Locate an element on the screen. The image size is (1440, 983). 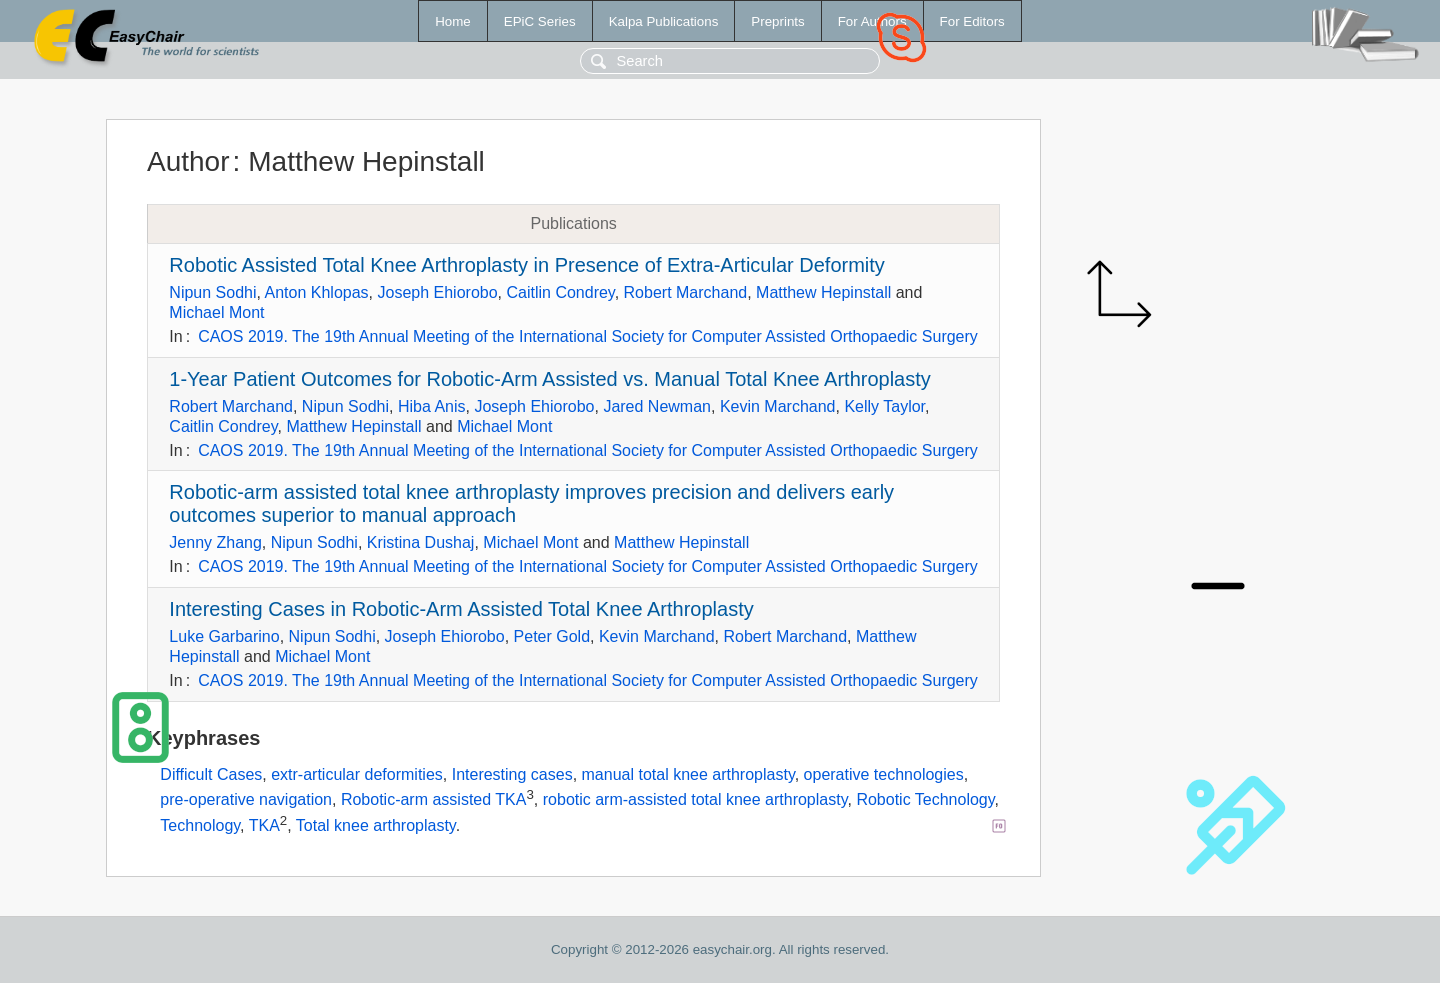
f0 function key or keyboard shortcut is located at coordinates (999, 826).